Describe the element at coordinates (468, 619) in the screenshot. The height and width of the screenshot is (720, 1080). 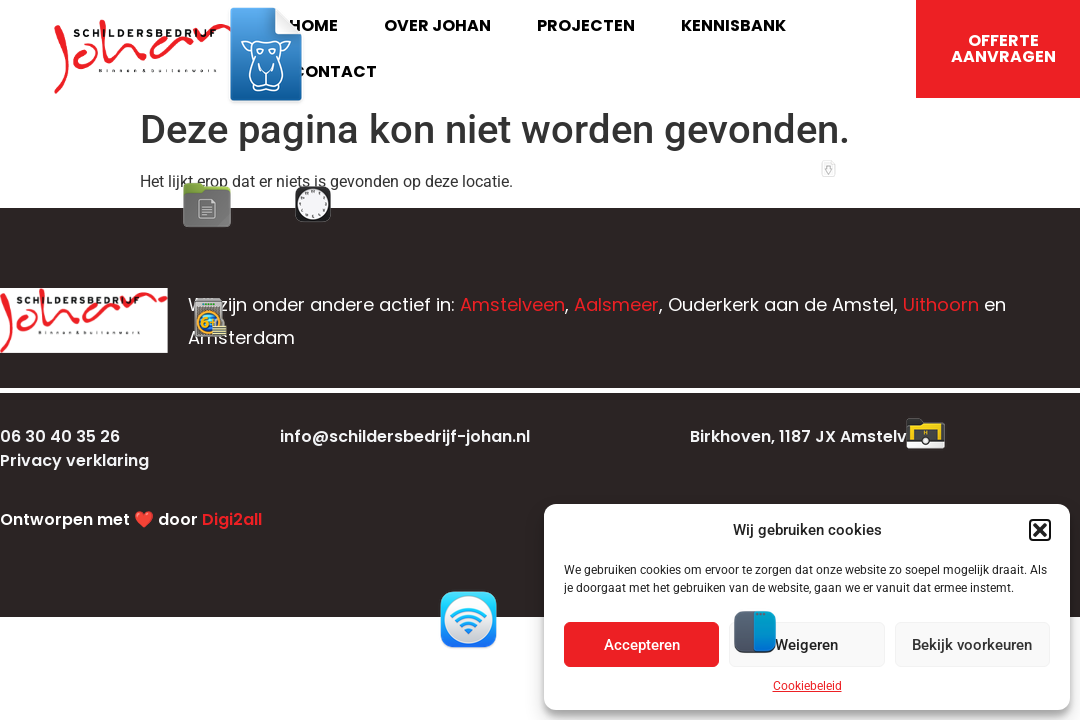
I see `open AirPort Utility to manage wireless network settings` at that location.